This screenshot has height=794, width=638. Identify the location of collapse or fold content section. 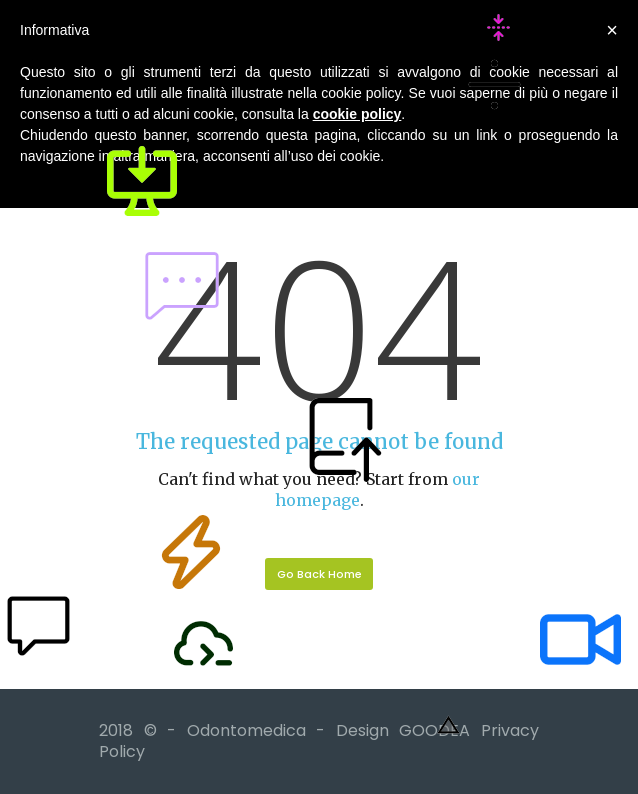
(498, 27).